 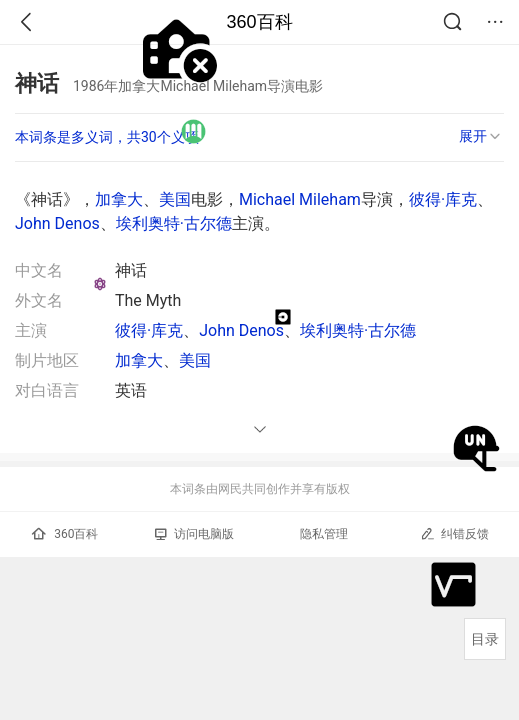 What do you see at coordinates (100, 284) in the screenshot?
I see `access science or chemistry features` at bounding box center [100, 284].